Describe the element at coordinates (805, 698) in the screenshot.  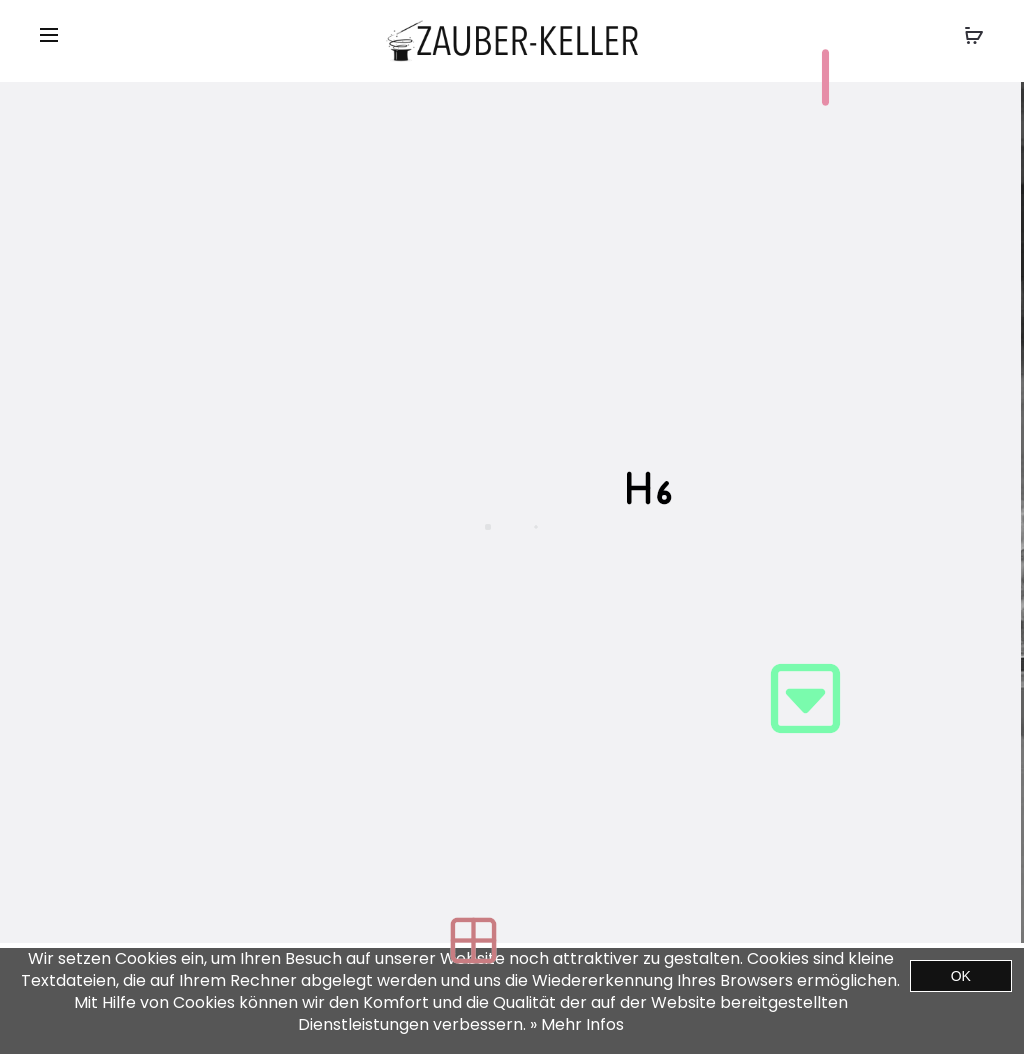
I see `expand dropdown menu` at that location.